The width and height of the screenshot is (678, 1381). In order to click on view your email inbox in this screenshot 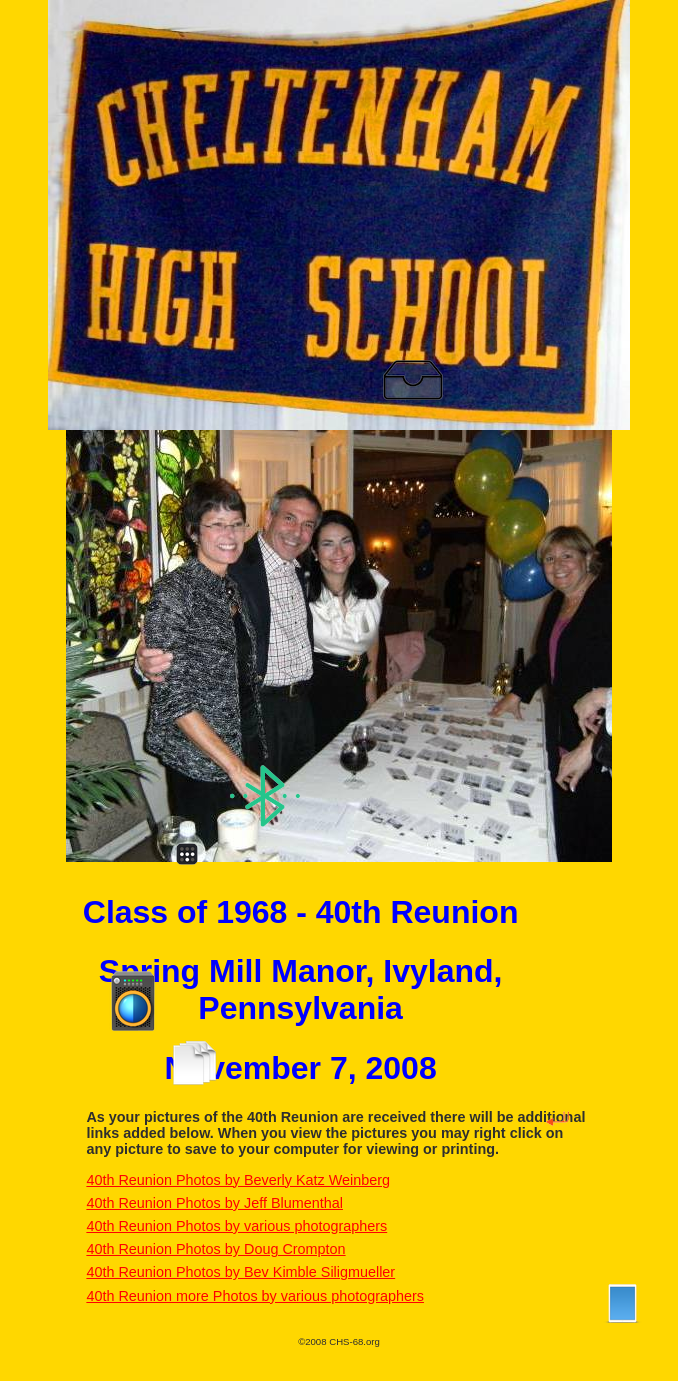, I will do `click(413, 380)`.